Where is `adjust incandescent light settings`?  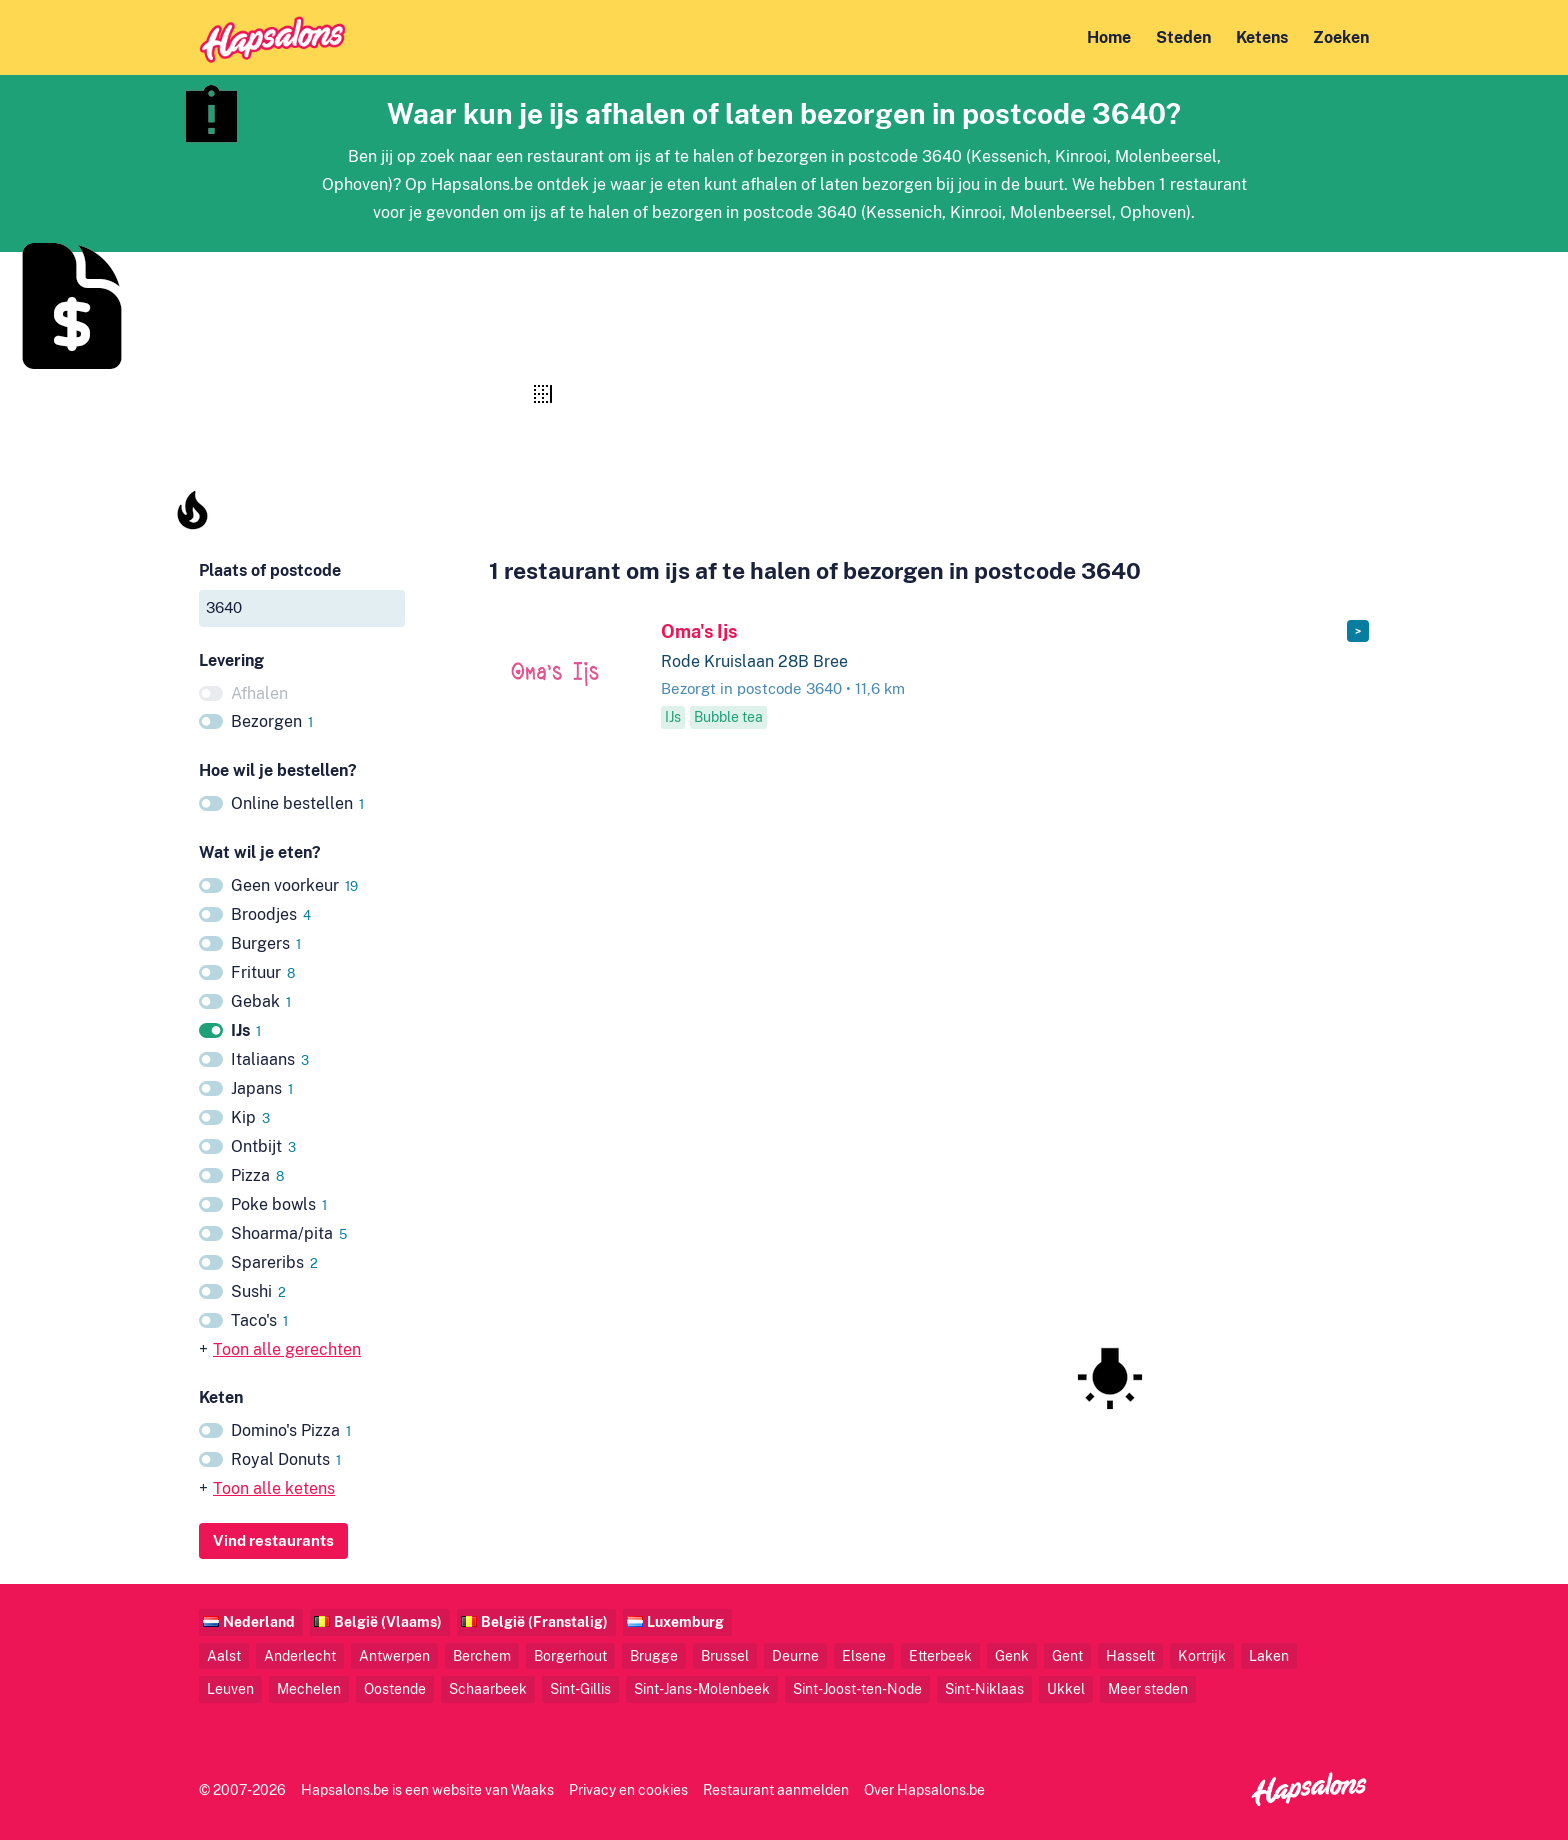 adjust incandescent light settings is located at coordinates (1110, 1377).